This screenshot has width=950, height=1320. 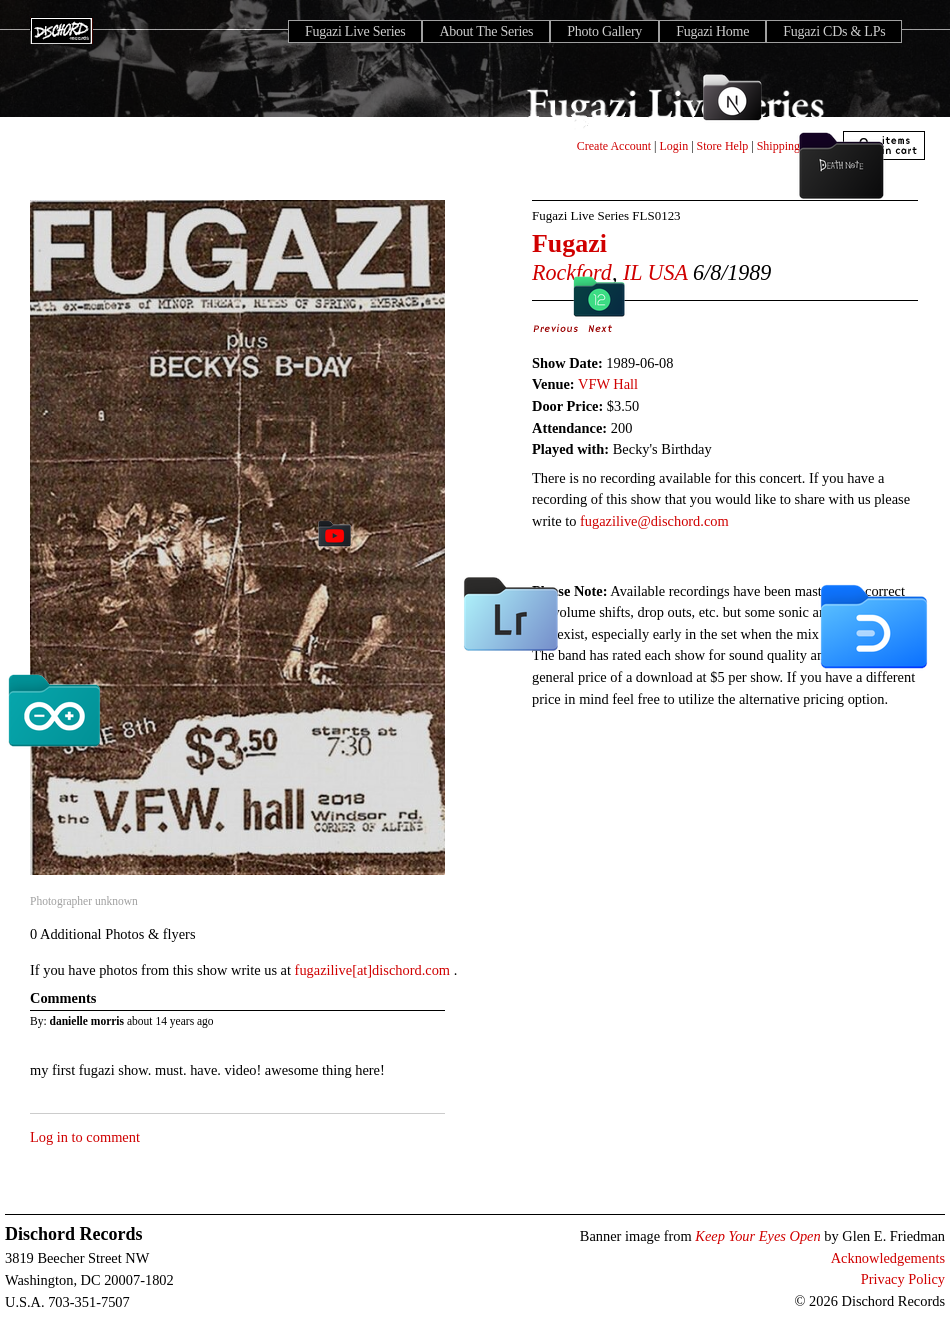 I want to click on folder containing death note anime/manga related files, so click(x=841, y=168).